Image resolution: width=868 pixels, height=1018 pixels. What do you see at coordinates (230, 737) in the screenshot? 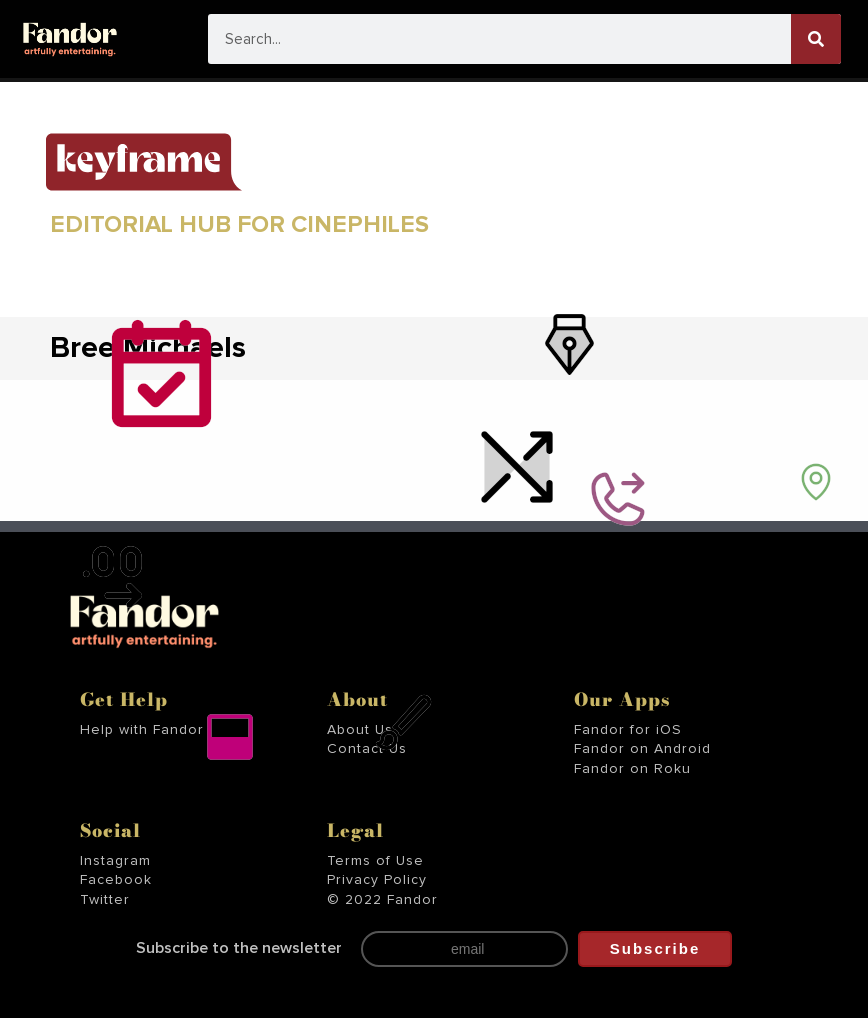
I see `toggle bottom panel visibility` at bounding box center [230, 737].